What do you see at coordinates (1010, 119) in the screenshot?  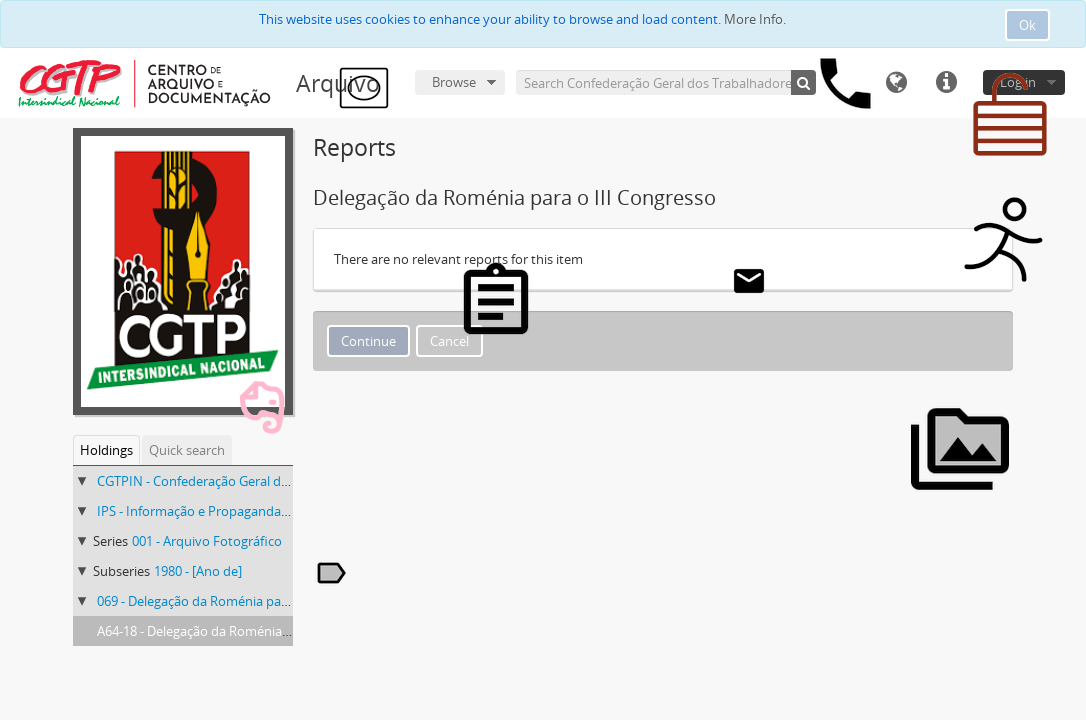 I see `unlocked or unsecured state` at bounding box center [1010, 119].